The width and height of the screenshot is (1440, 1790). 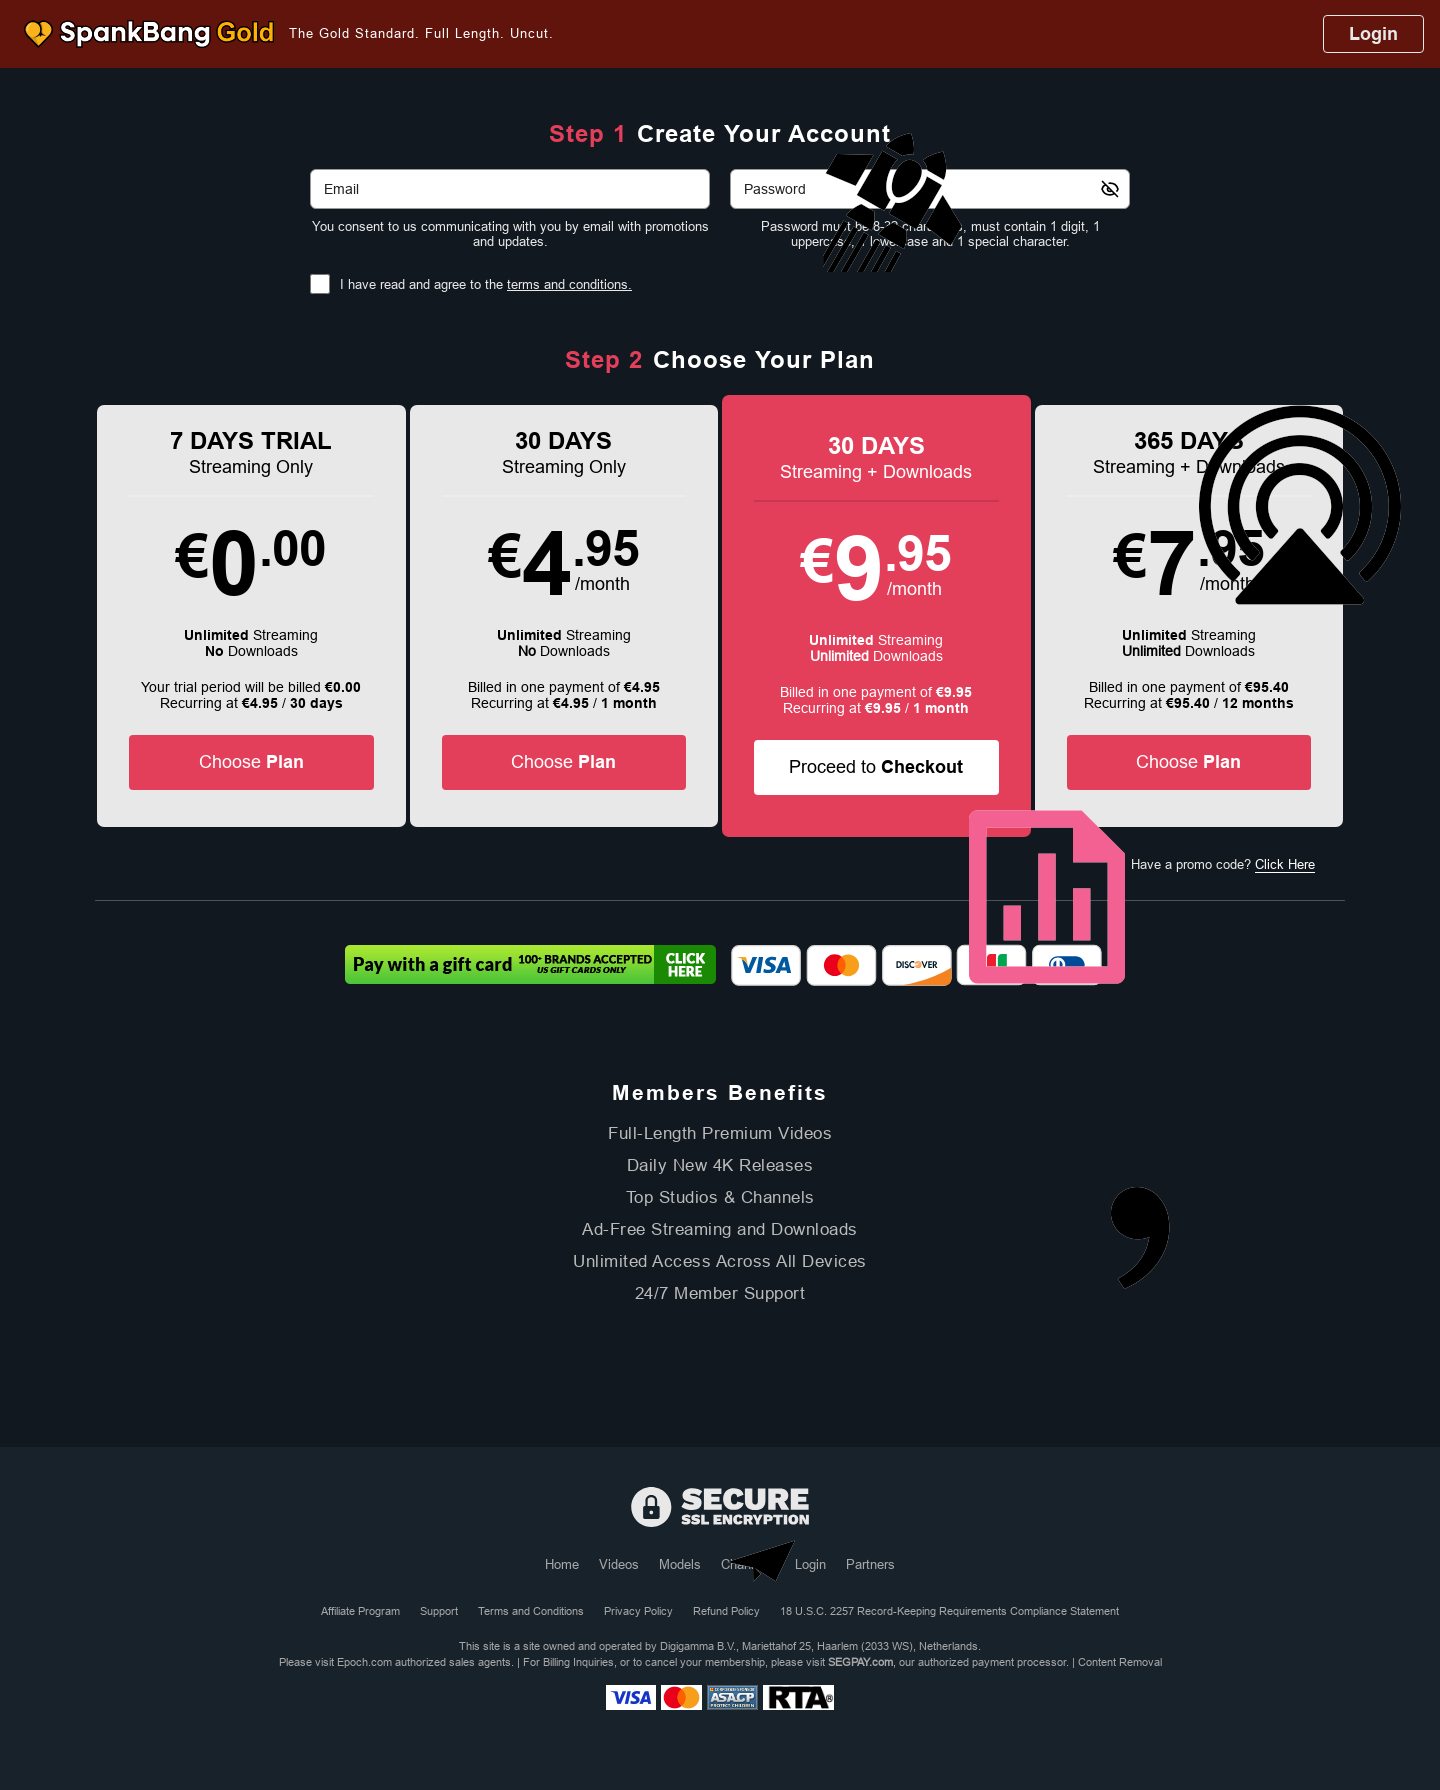 I want to click on jitpack package repository logo, so click(x=892, y=202).